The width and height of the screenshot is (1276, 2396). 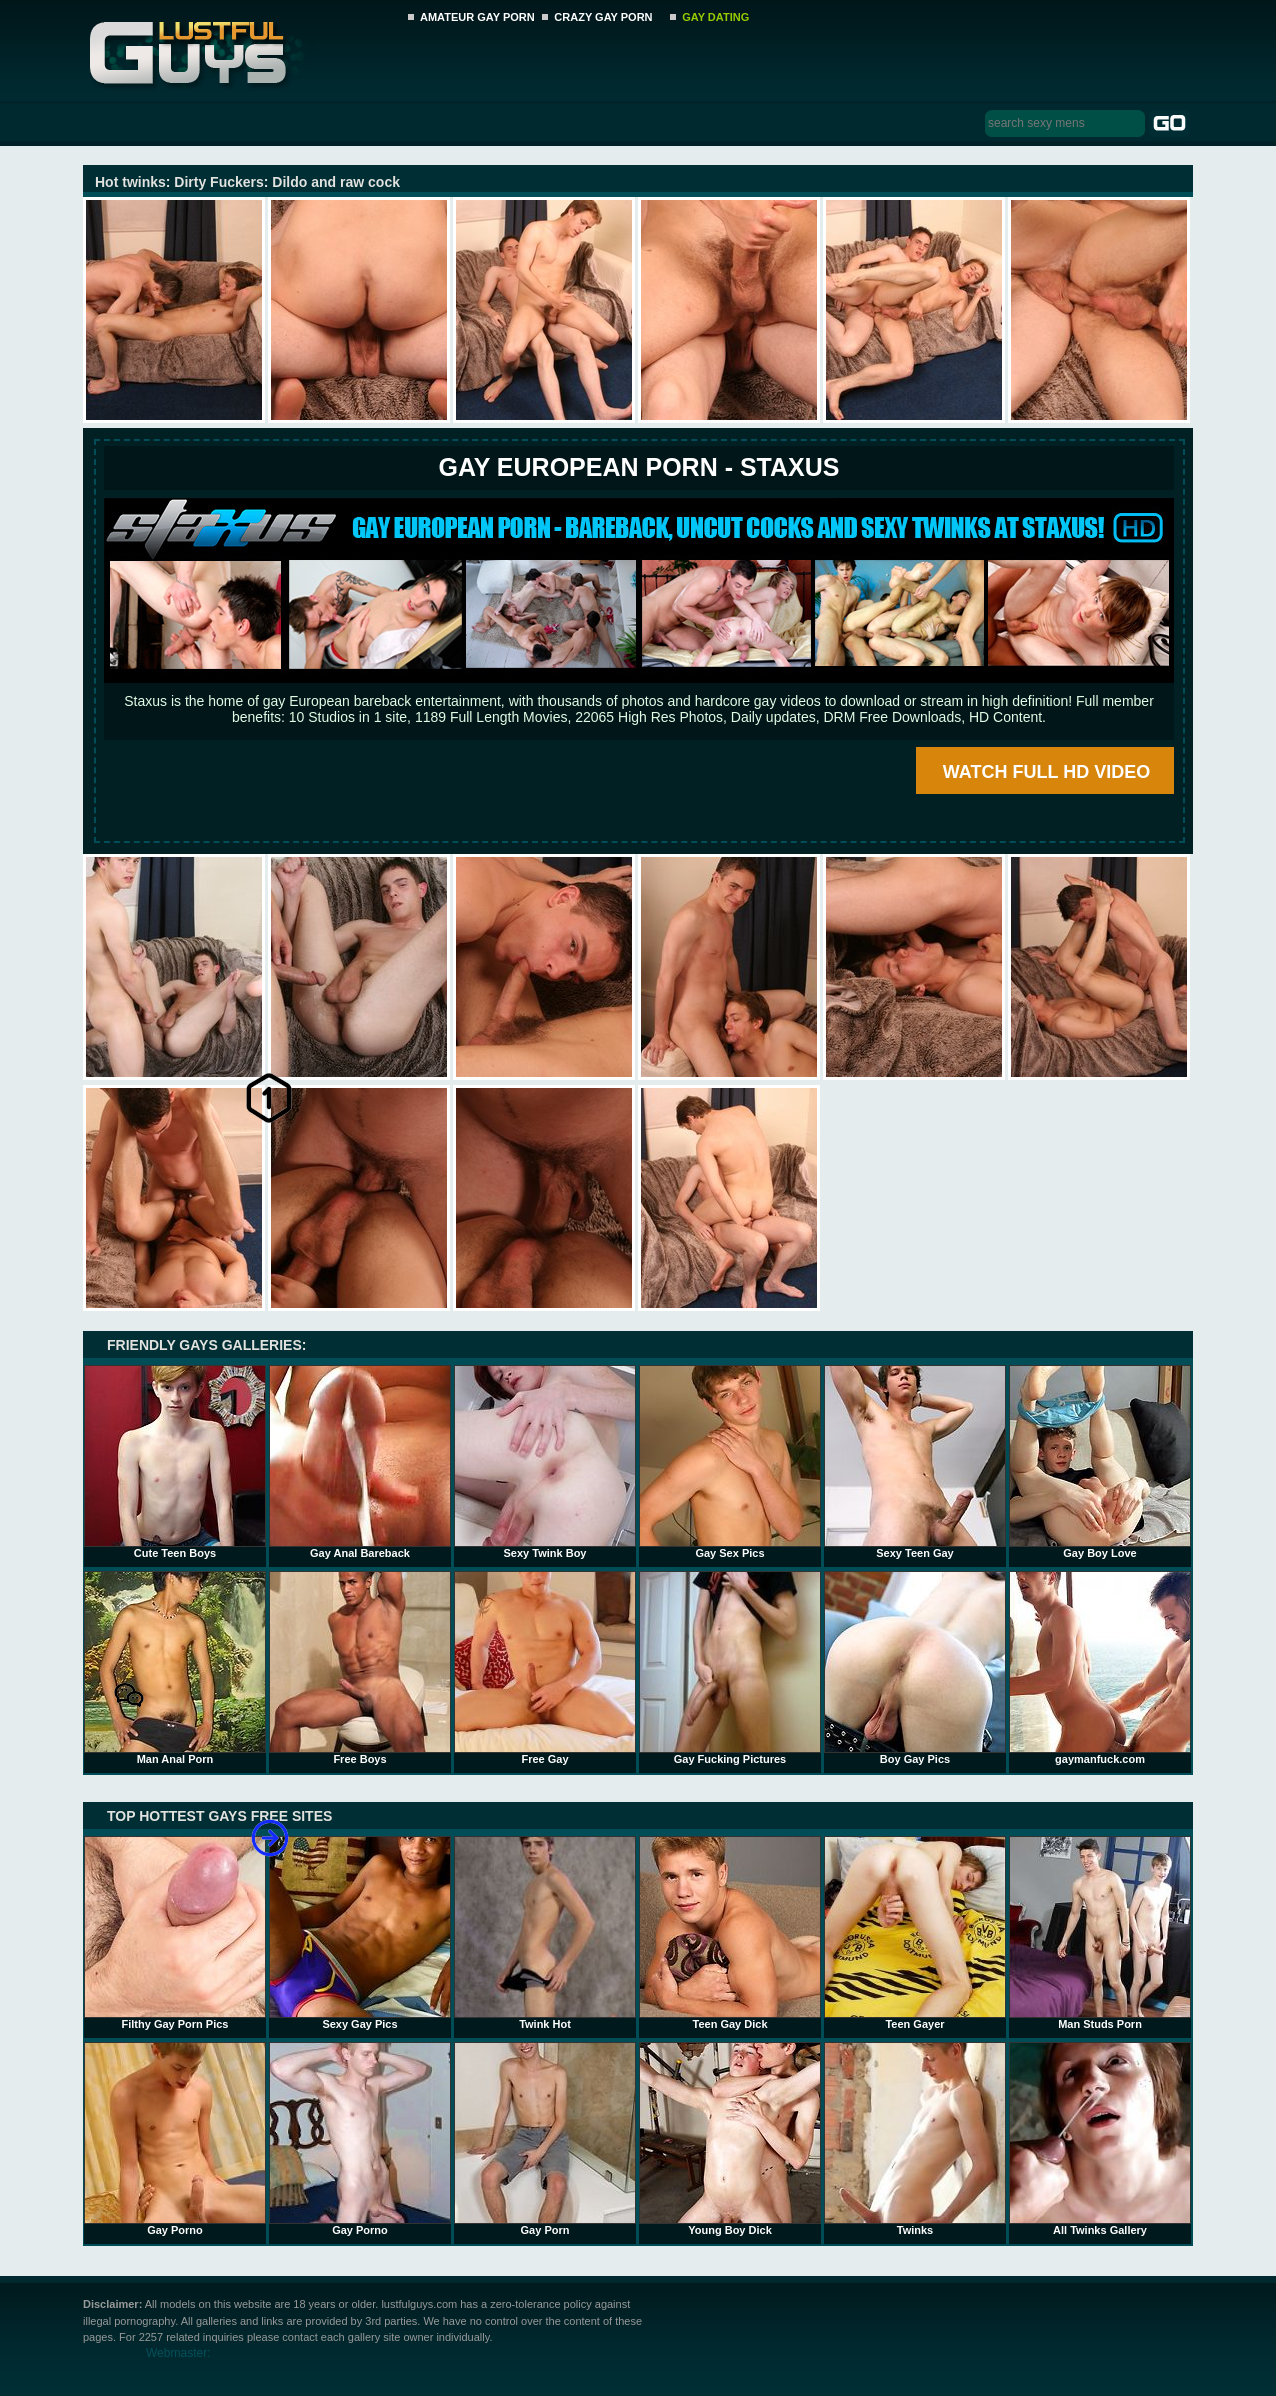 I want to click on proceed to the next step, so click(x=270, y=1838).